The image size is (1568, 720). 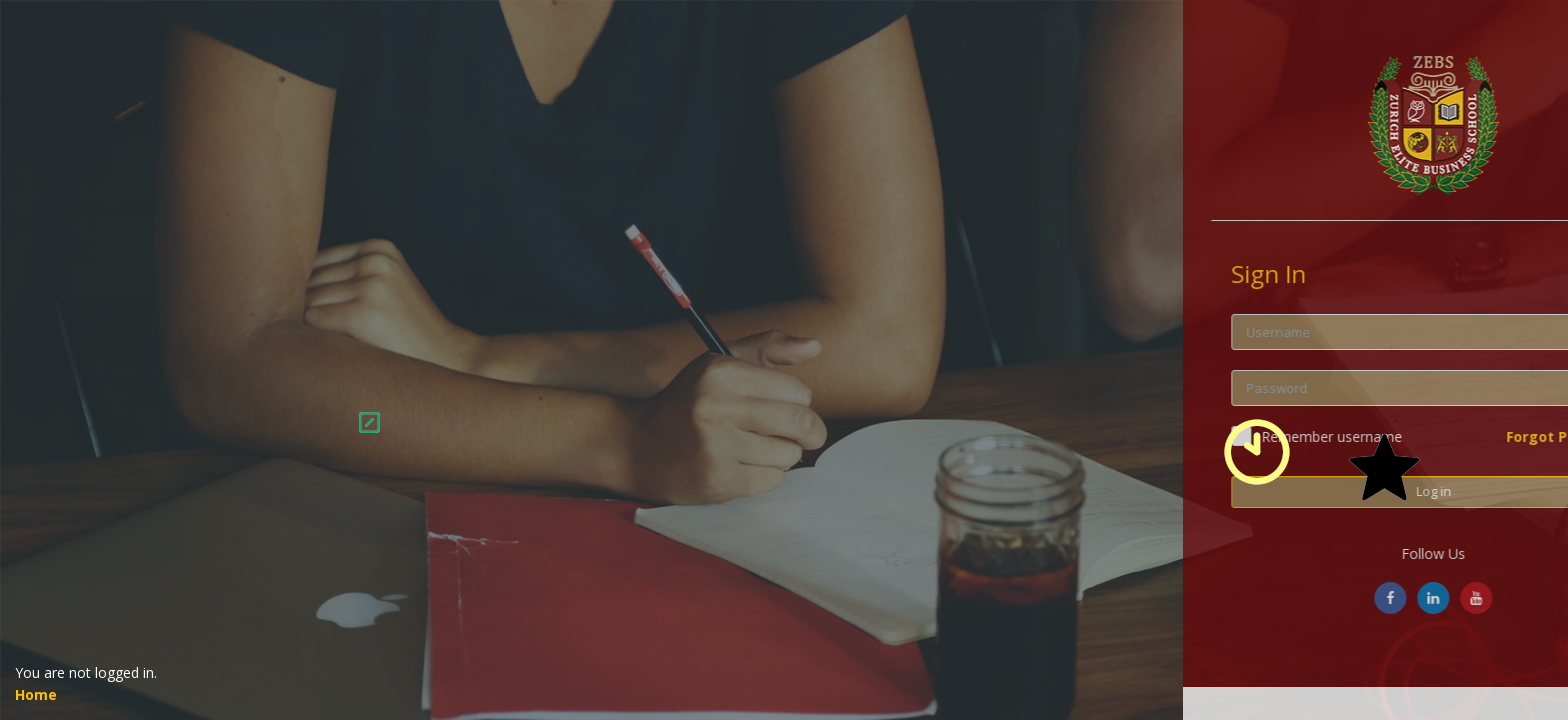 What do you see at coordinates (1384, 468) in the screenshot?
I see `add item to favorites` at bounding box center [1384, 468].